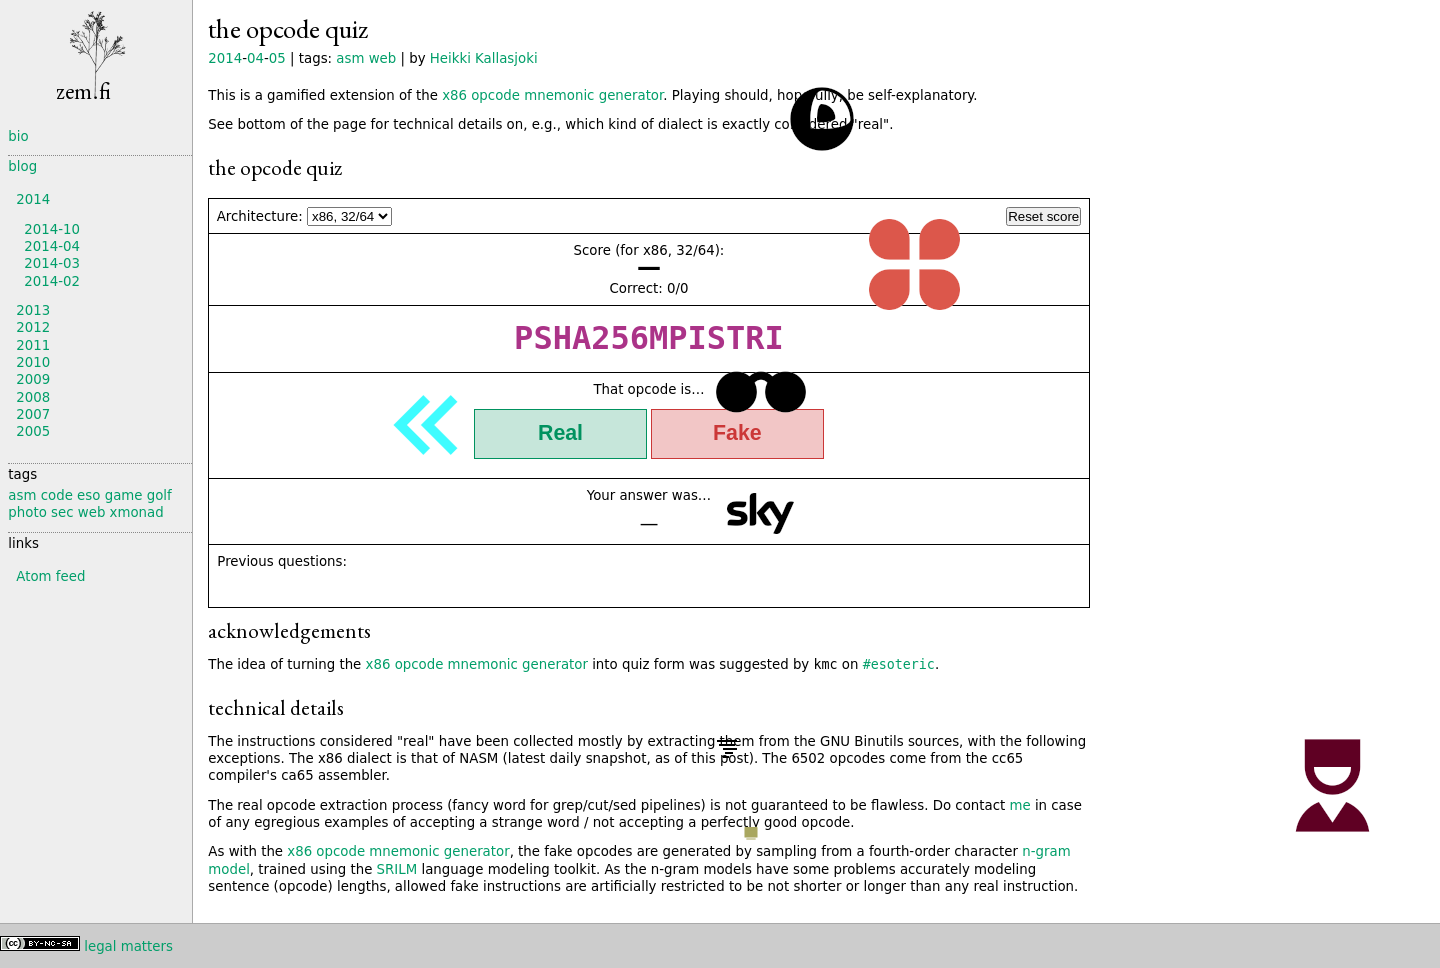  What do you see at coordinates (822, 119) in the screenshot?
I see `CoreOS logo` at bounding box center [822, 119].